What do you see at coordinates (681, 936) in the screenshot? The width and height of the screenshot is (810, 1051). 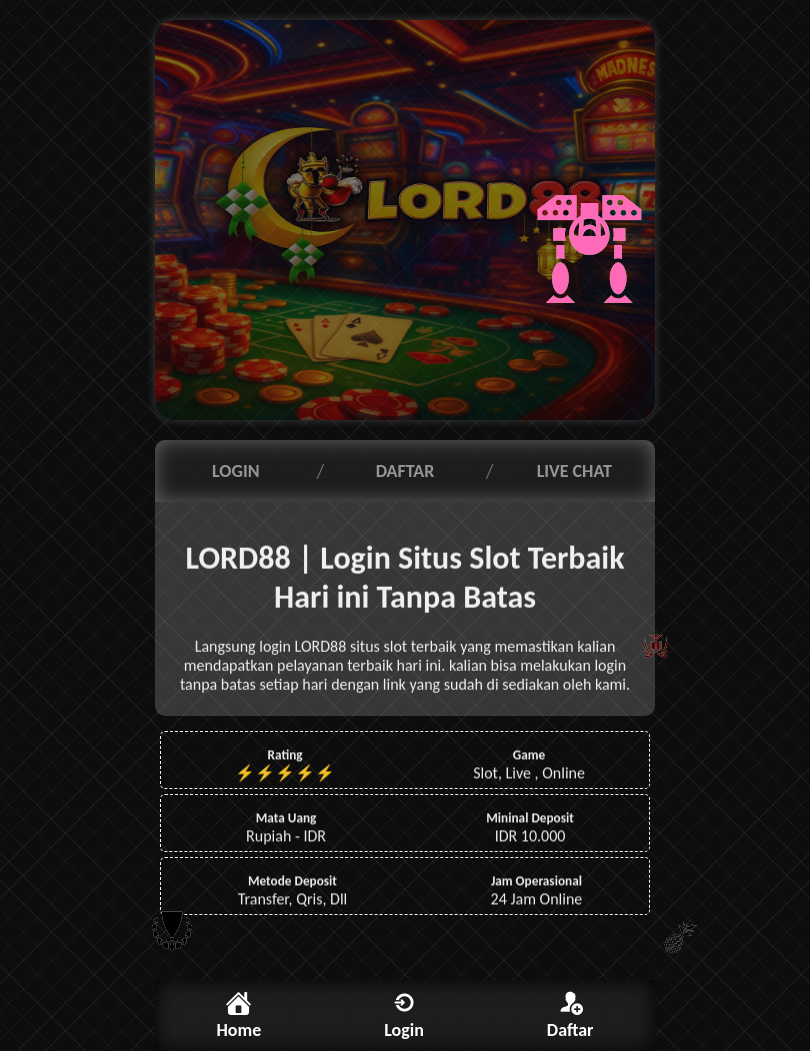 I see `tropical or exotic food category` at bounding box center [681, 936].